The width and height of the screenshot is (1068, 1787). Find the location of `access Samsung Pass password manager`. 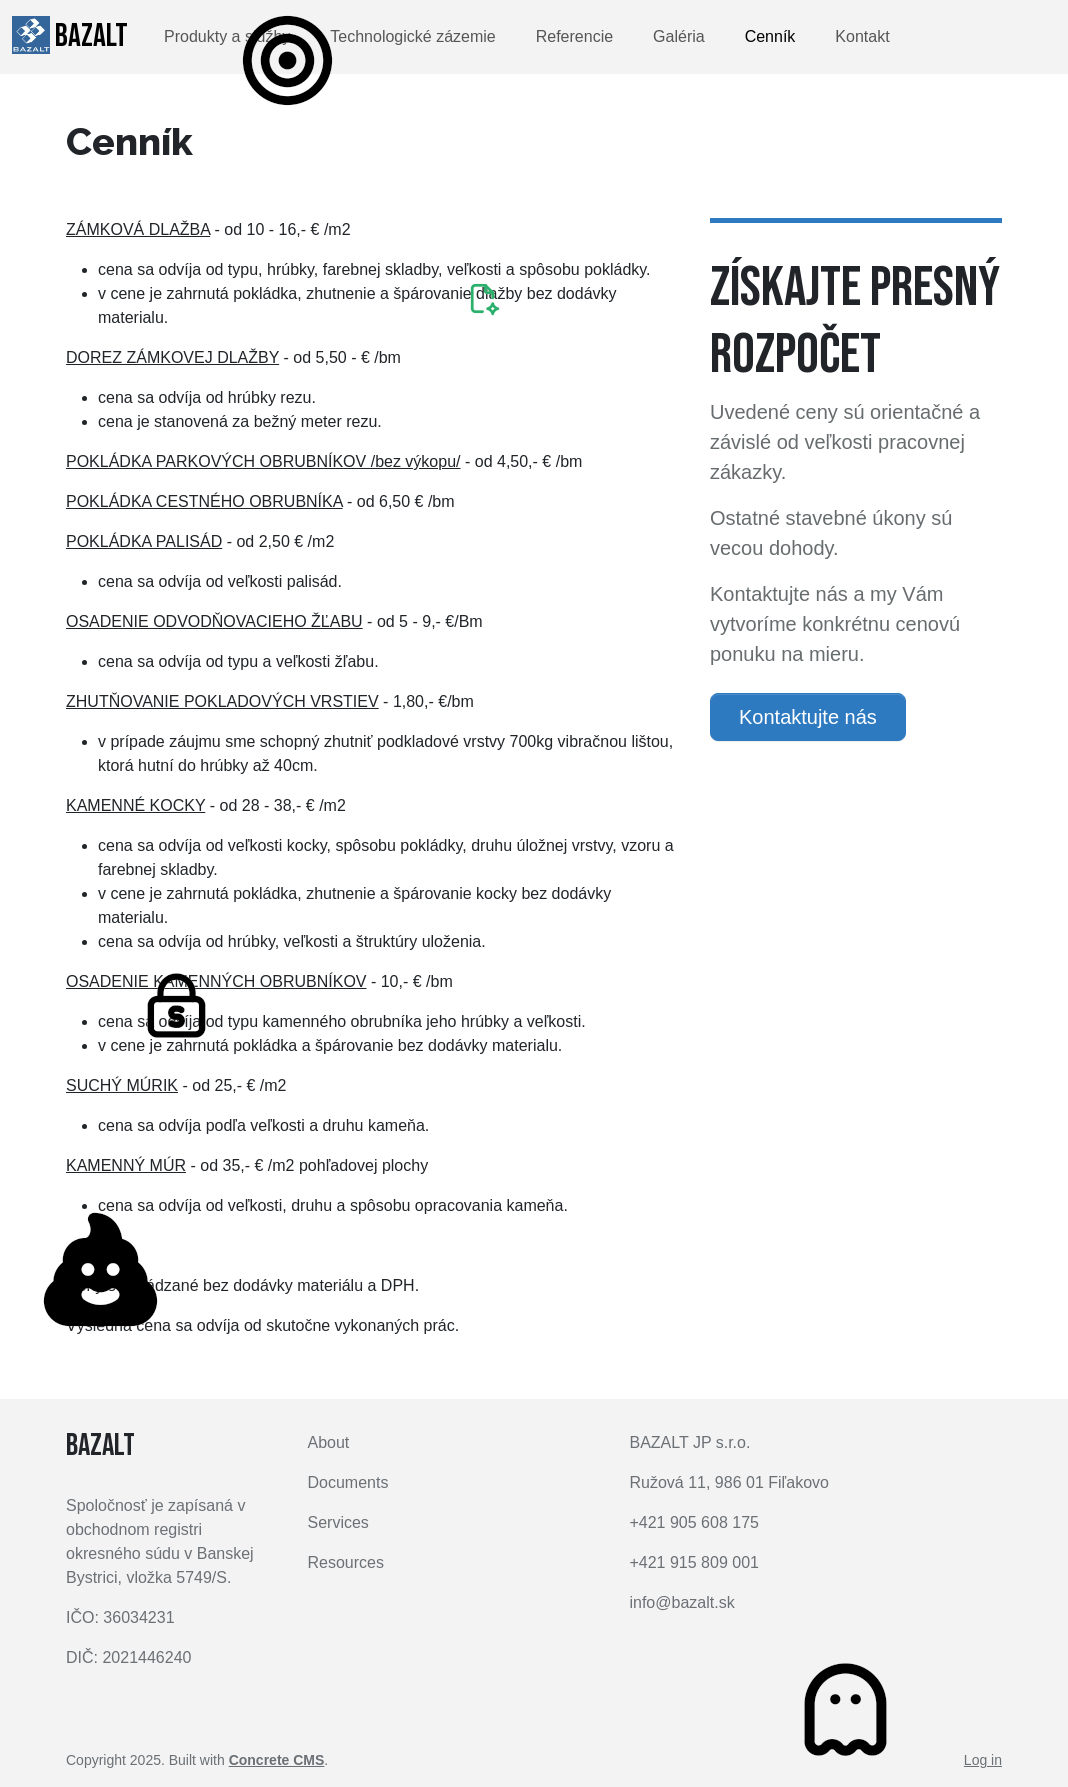

access Samsung Pass password manager is located at coordinates (176, 1005).